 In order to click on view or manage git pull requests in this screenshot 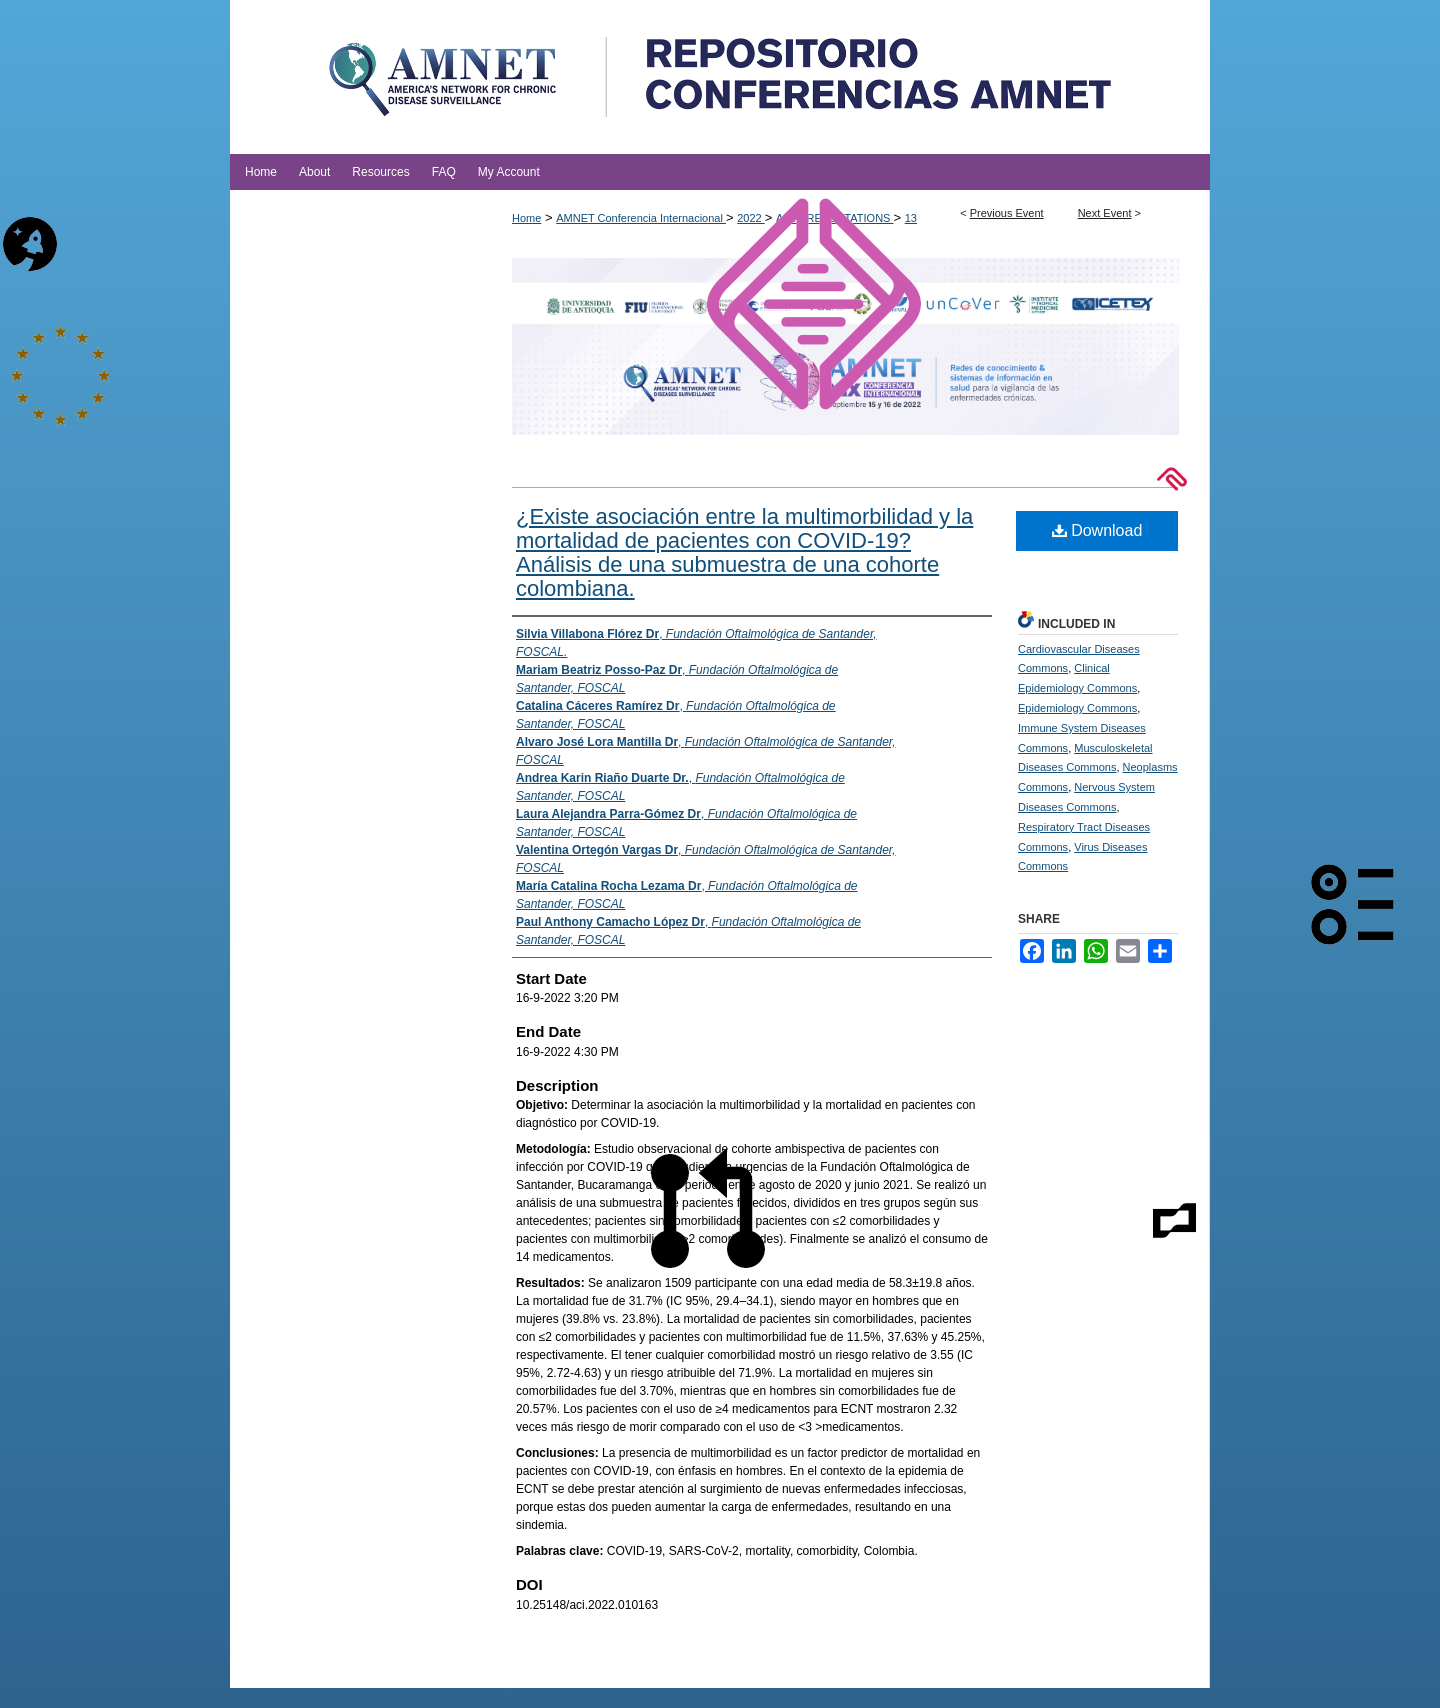, I will do `click(708, 1211)`.